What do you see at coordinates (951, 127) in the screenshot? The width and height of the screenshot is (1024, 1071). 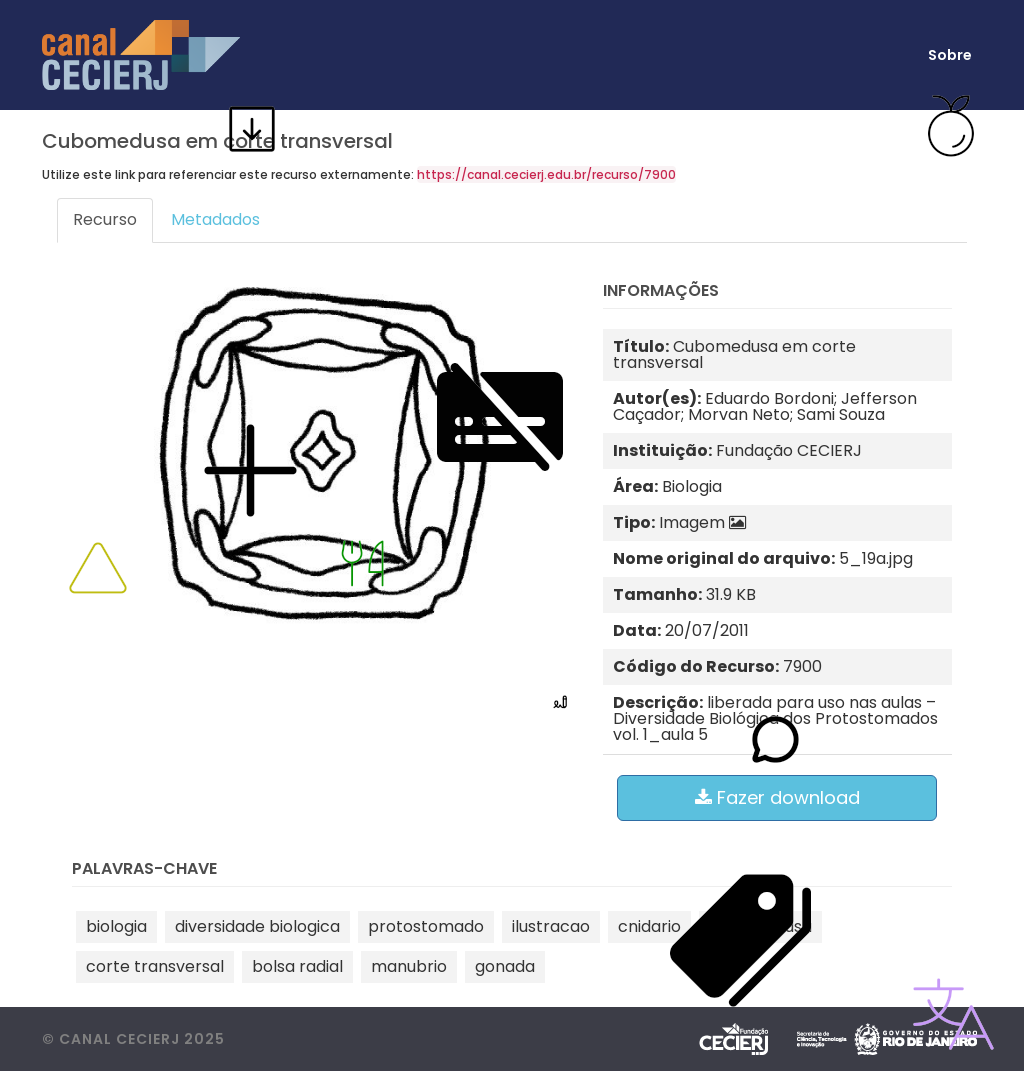 I see `select orange flavor or citrus option` at bounding box center [951, 127].